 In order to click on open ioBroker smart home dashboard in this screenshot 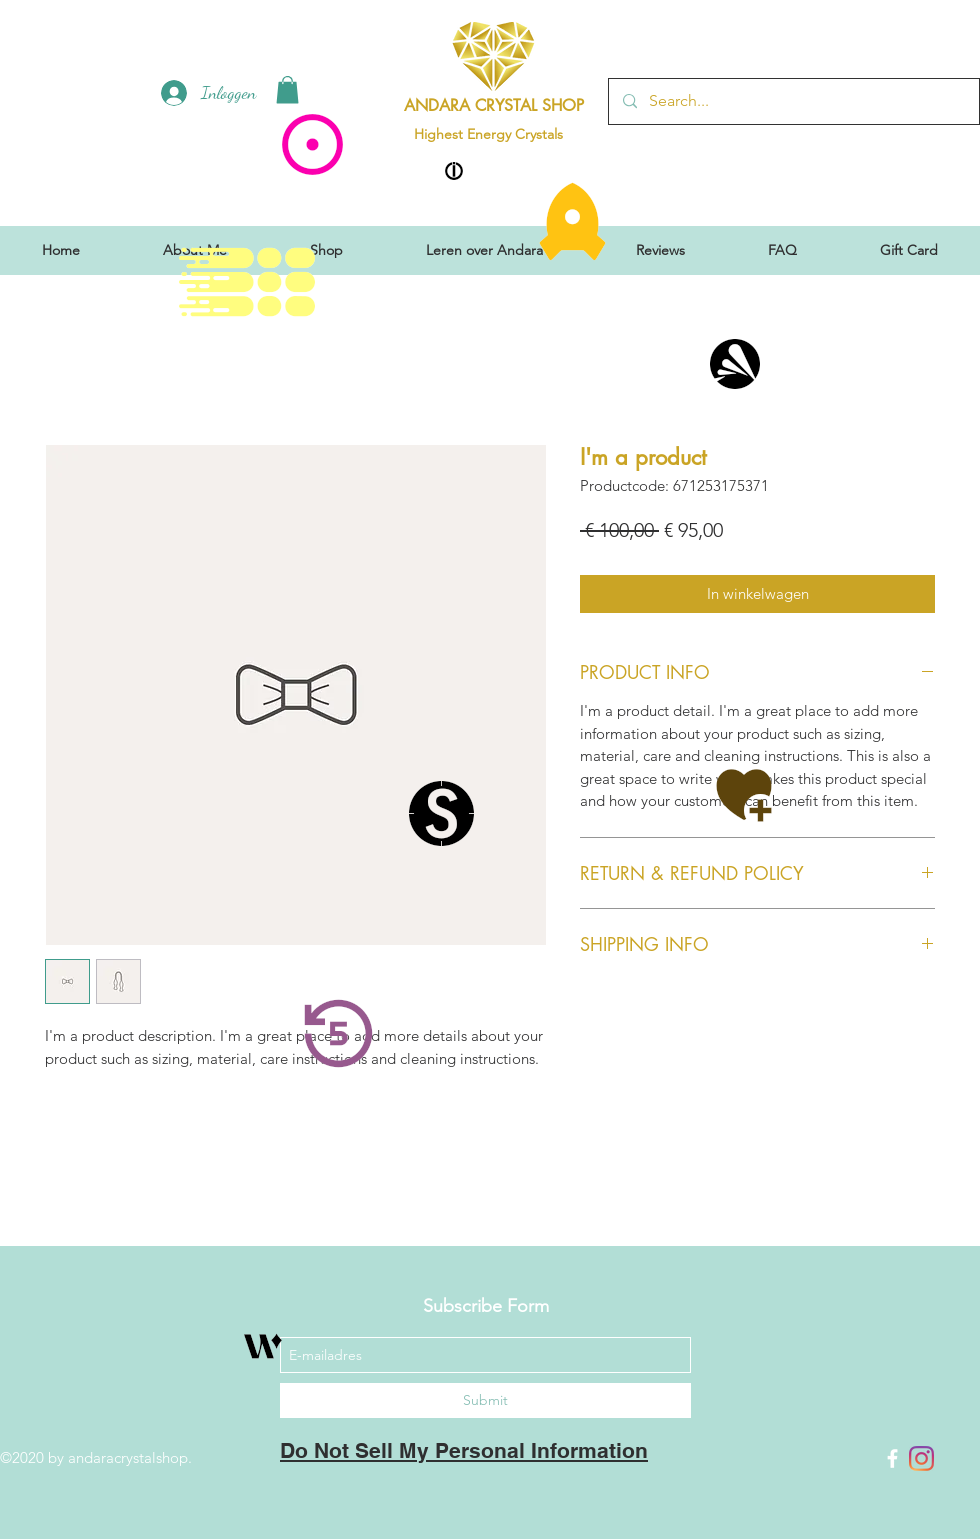, I will do `click(454, 171)`.